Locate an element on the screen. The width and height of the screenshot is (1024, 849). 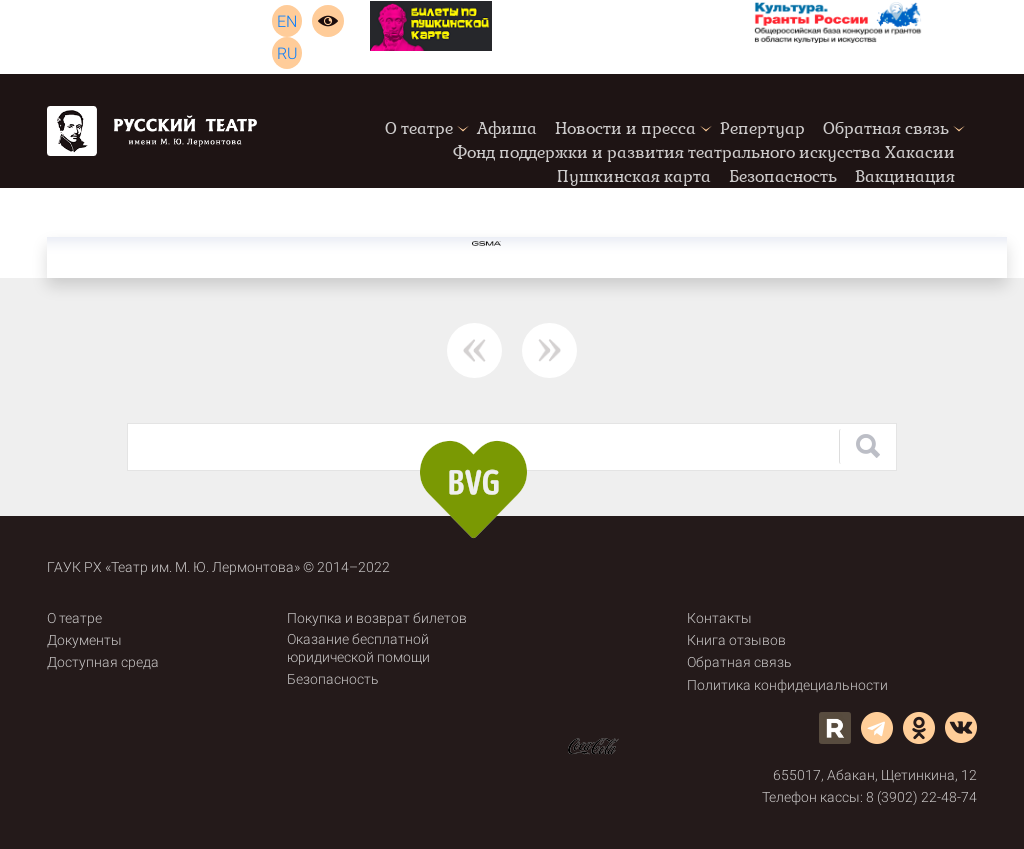
GSMA organization logo is located at coordinates (486, 243).